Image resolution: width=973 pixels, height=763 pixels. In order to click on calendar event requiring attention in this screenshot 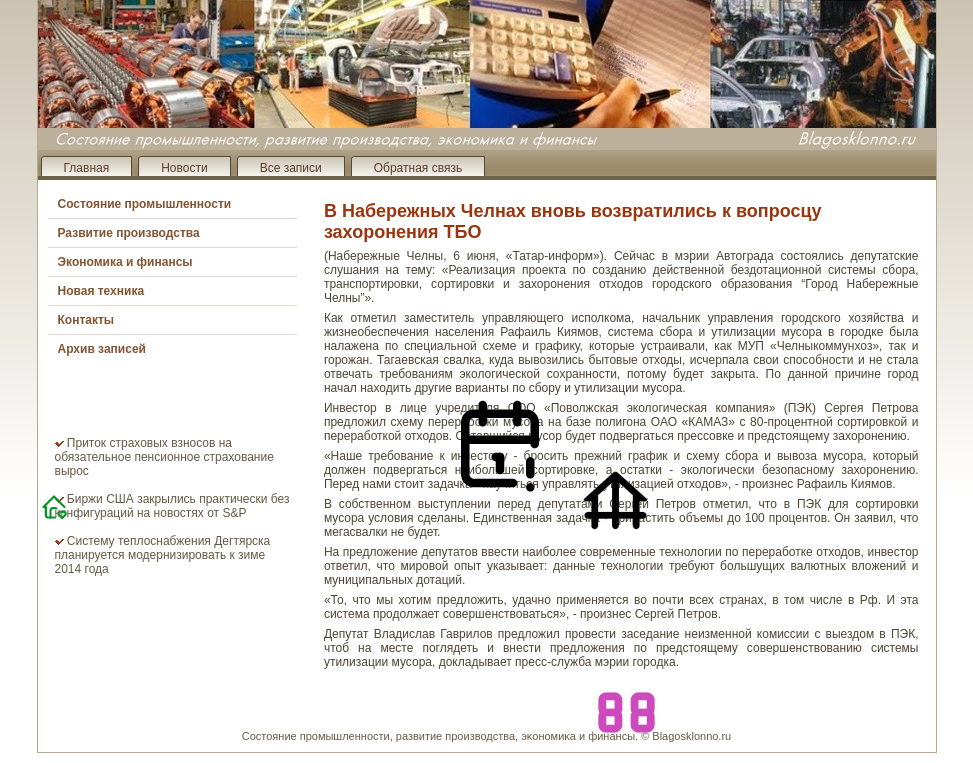, I will do `click(500, 444)`.